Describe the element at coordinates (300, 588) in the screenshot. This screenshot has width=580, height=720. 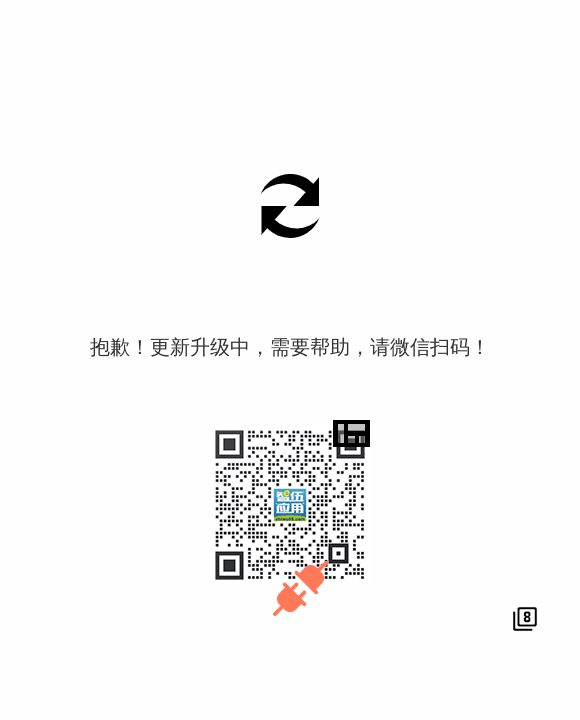
I see `connect or establish a connection` at that location.